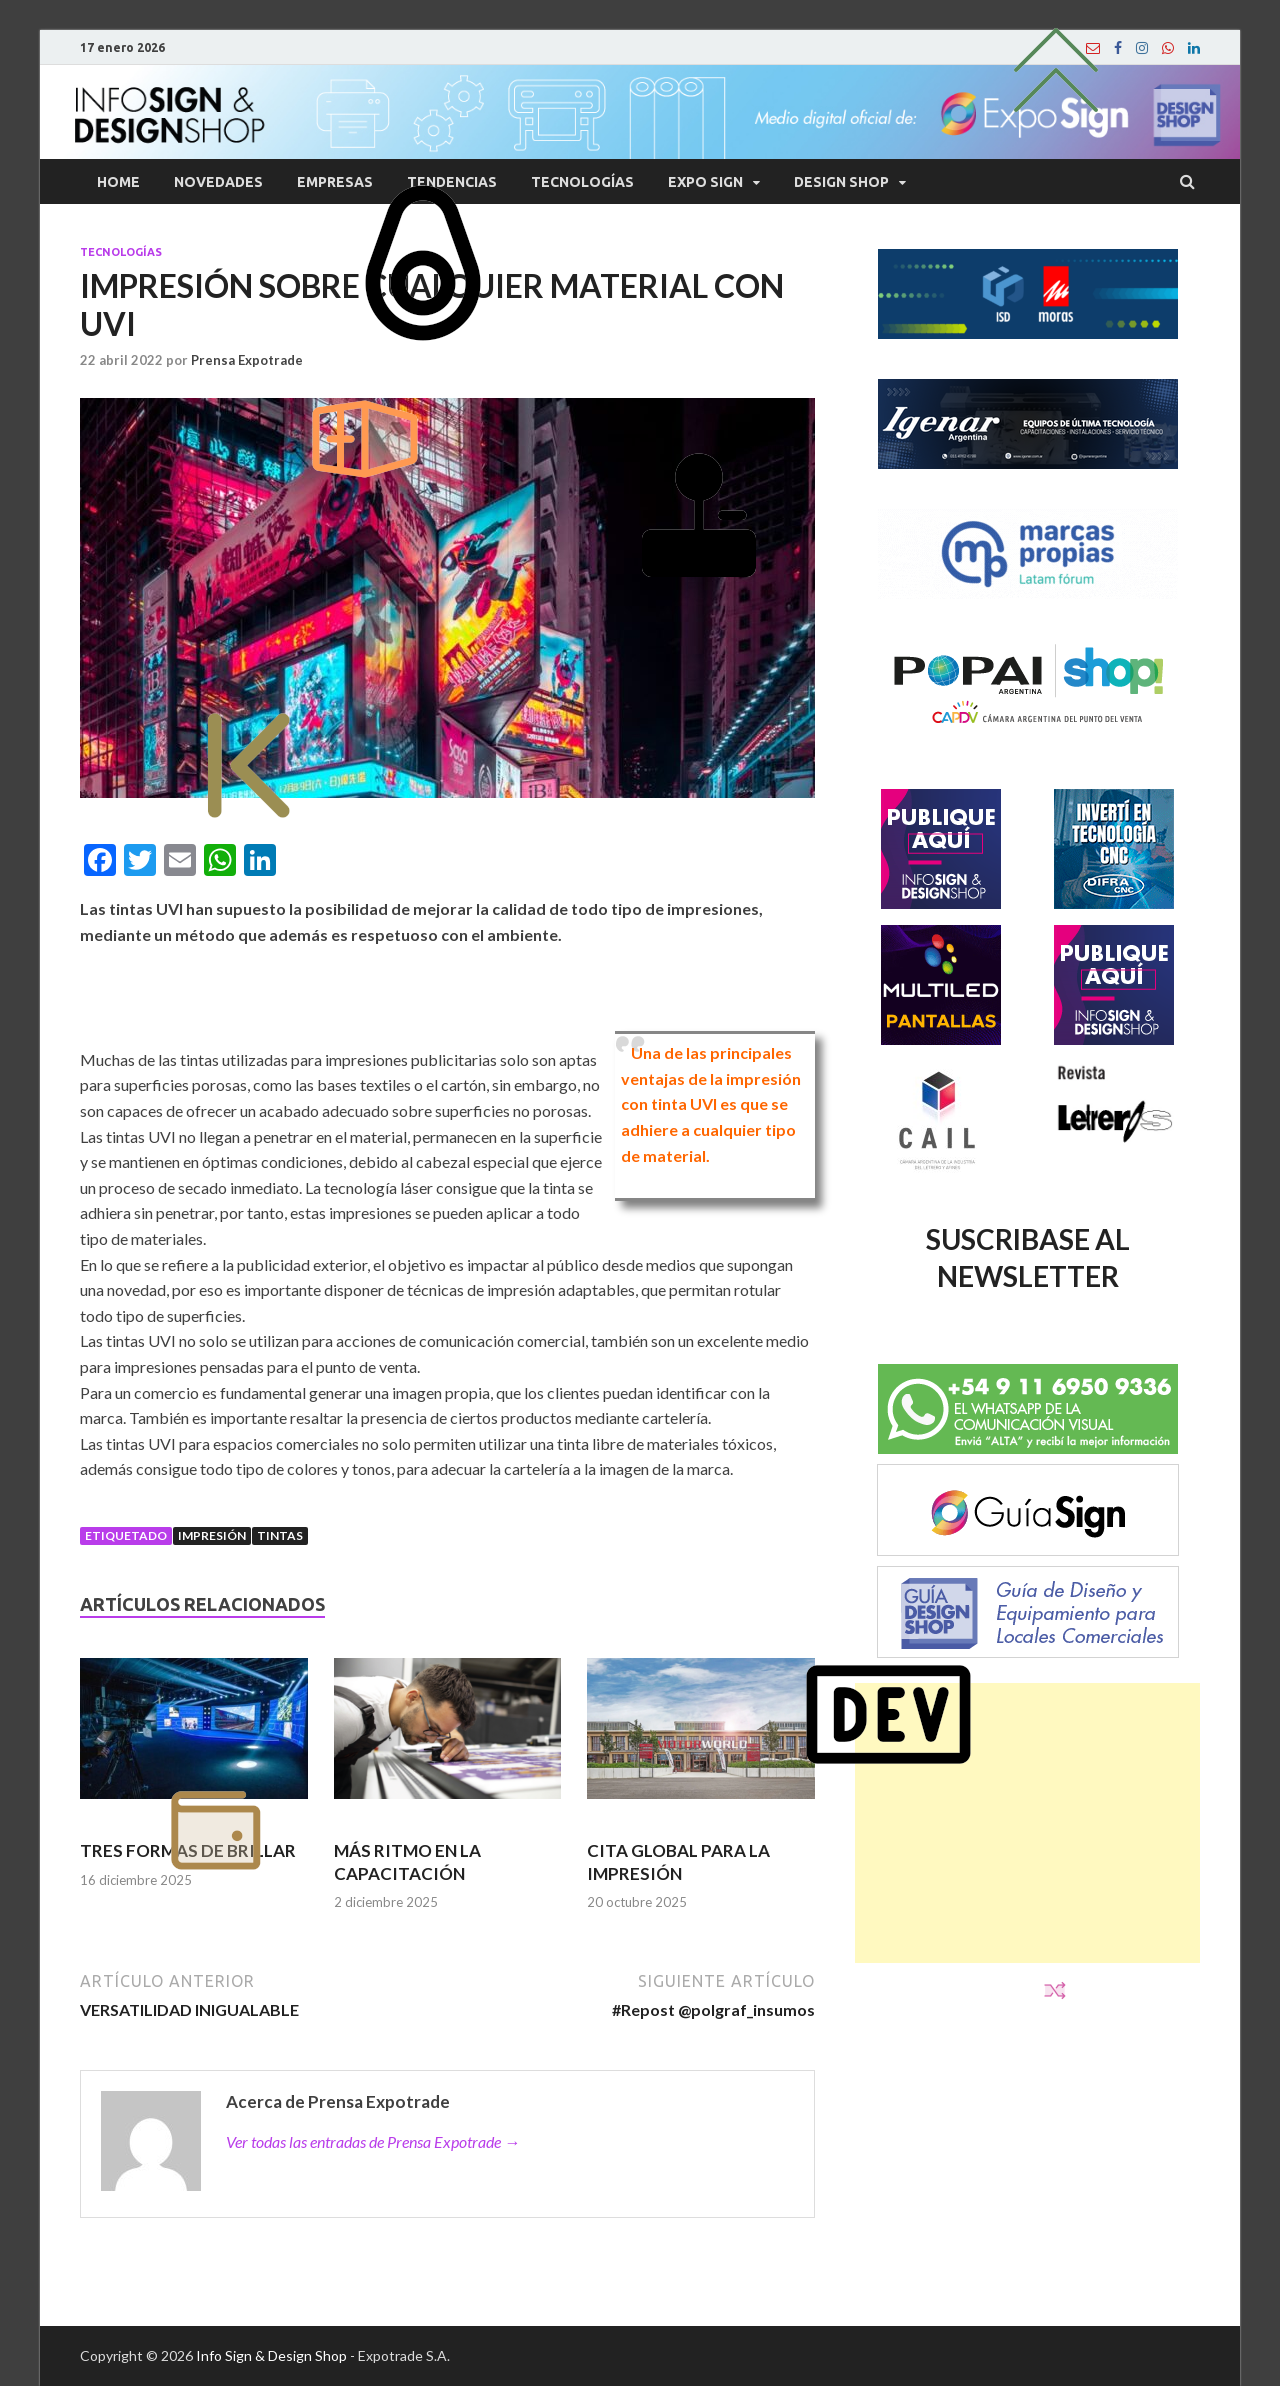 This screenshot has width=1280, height=2386. Describe the element at coordinates (888, 1714) in the screenshot. I see `visit dev.to developer community` at that location.